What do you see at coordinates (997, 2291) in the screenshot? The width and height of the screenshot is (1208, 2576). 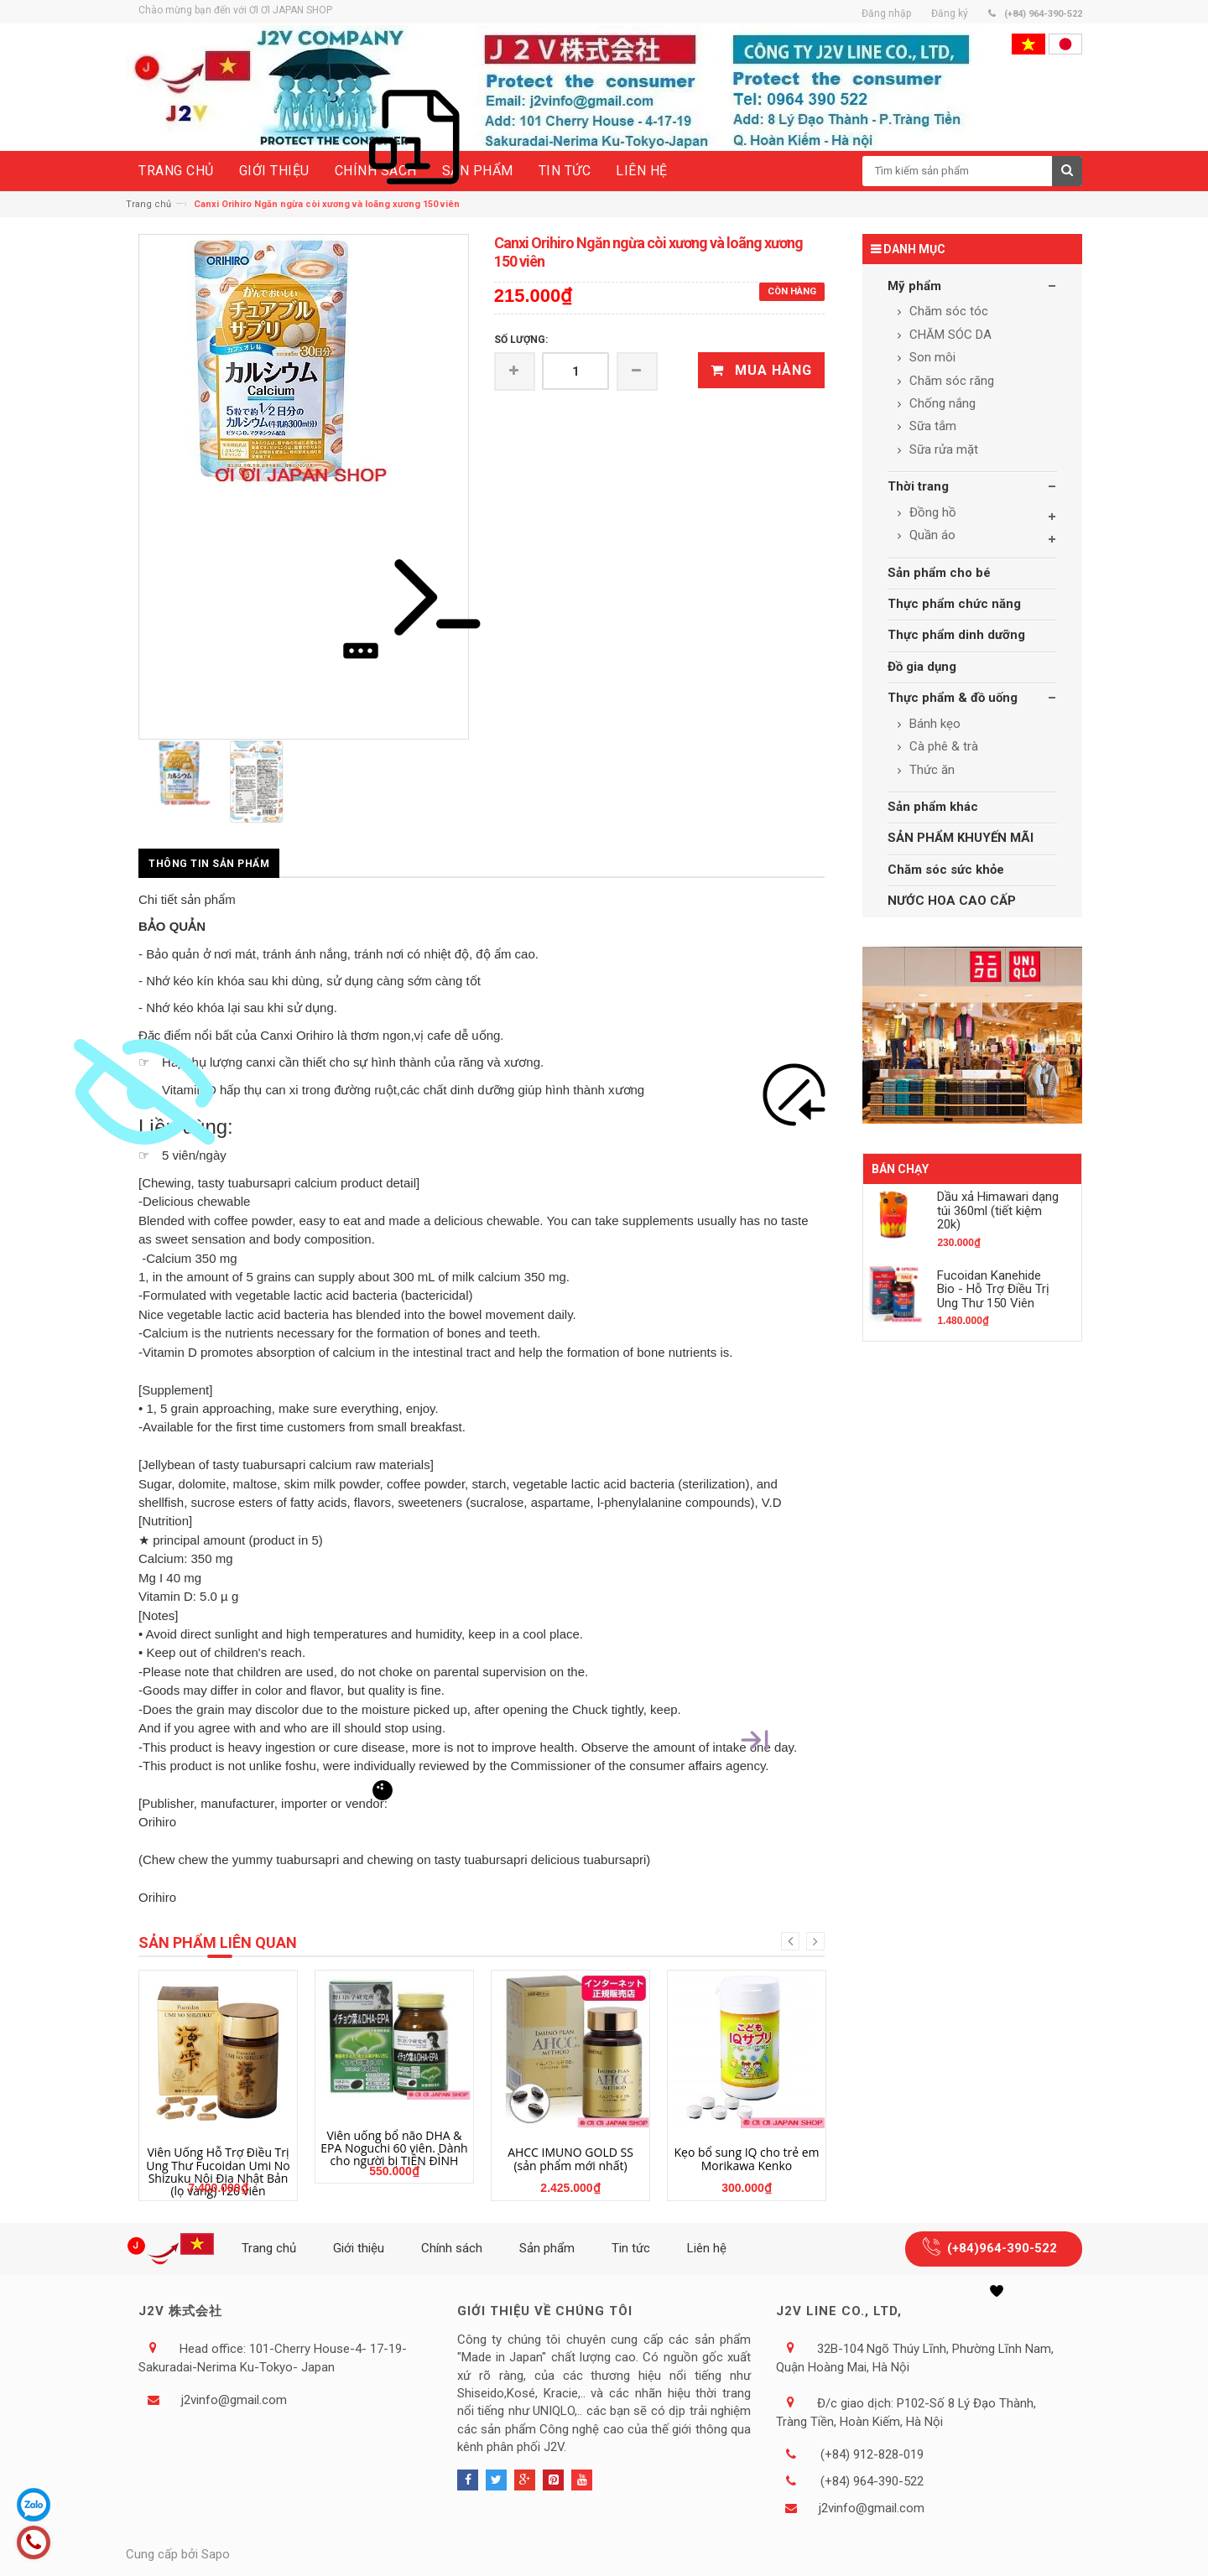 I see `add to favorites` at bounding box center [997, 2291].